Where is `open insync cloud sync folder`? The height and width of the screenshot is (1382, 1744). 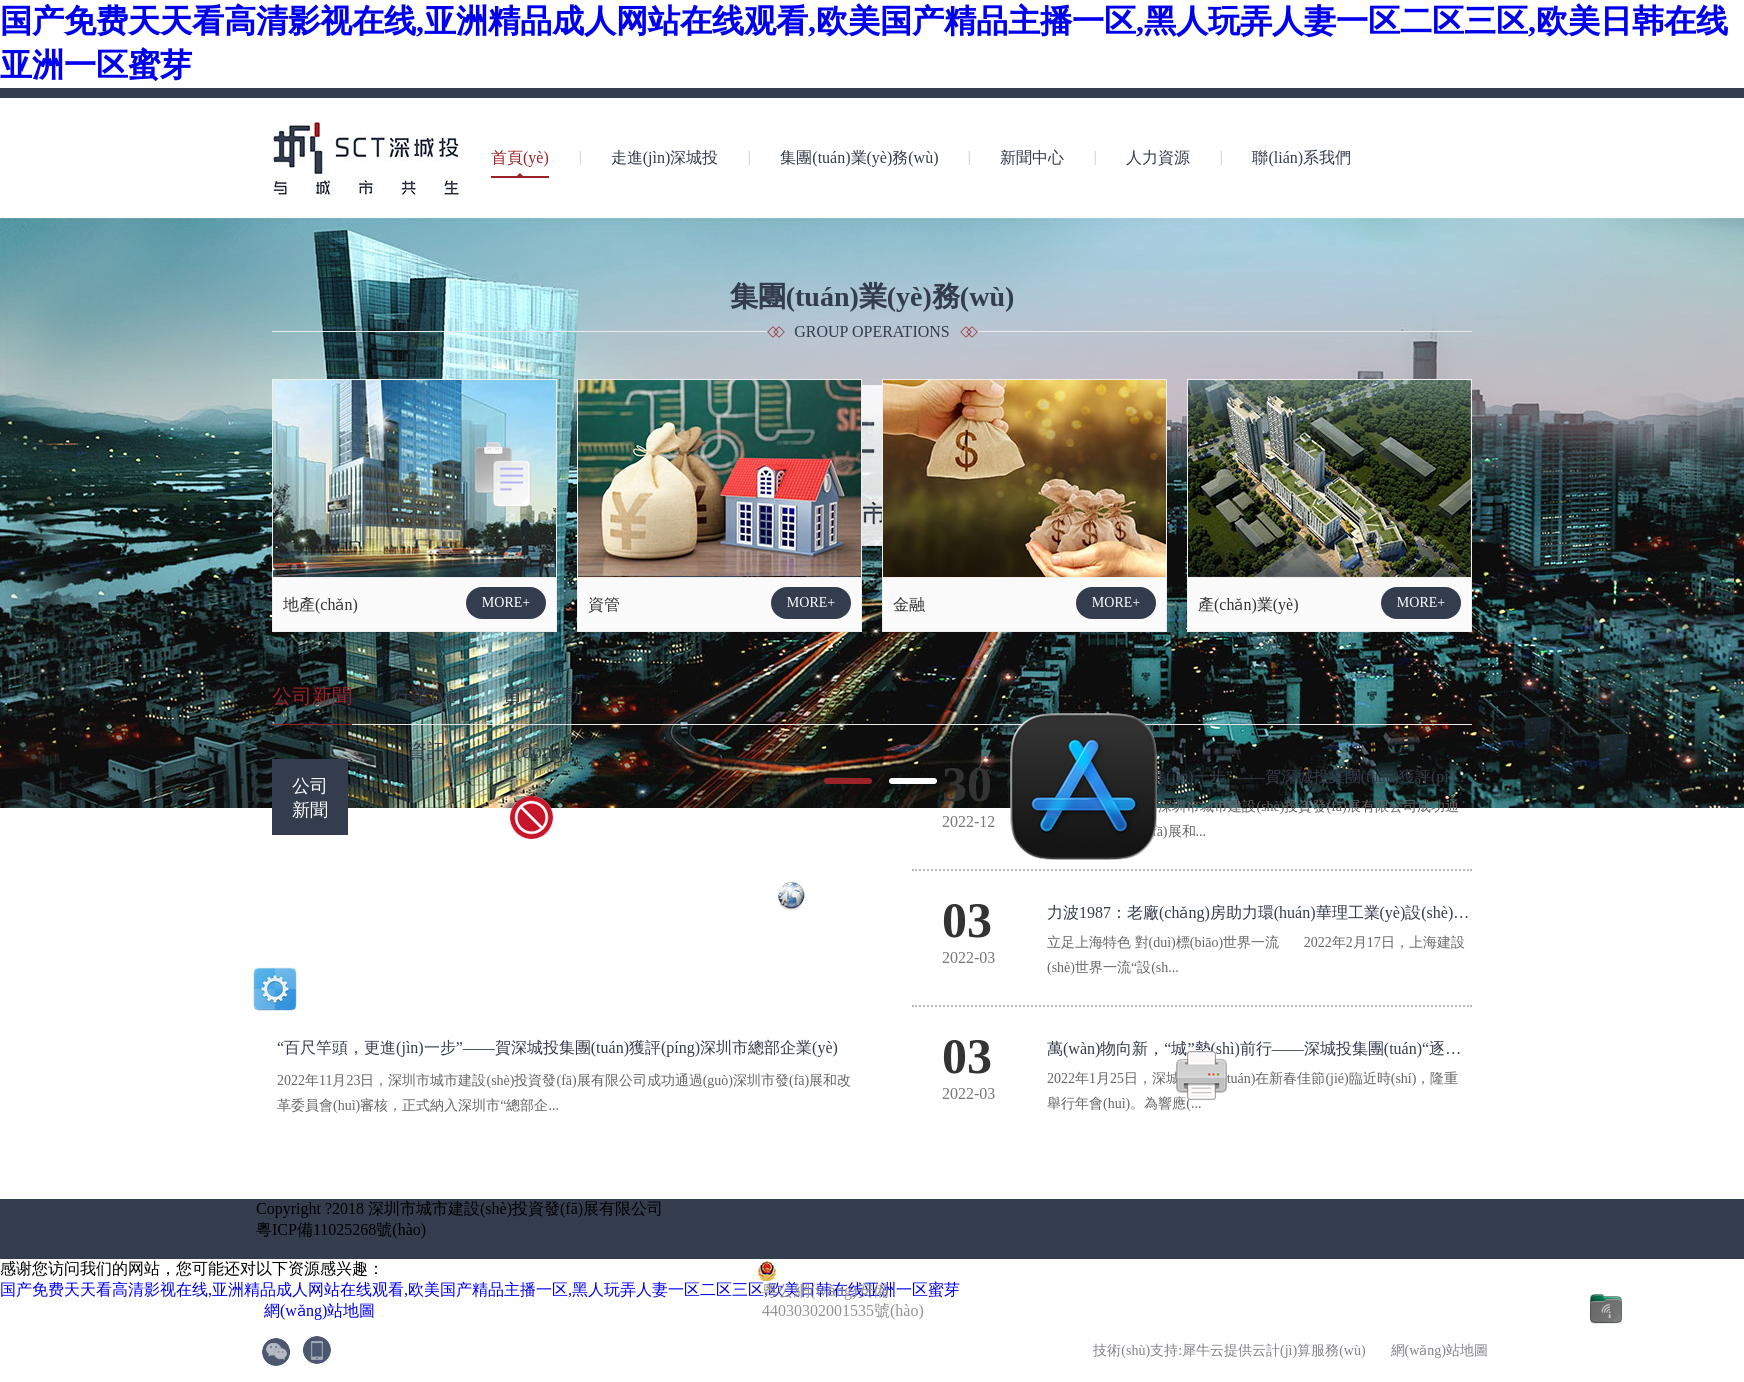 open insync cloud sync folder is located at coordinates (1606, 1308).